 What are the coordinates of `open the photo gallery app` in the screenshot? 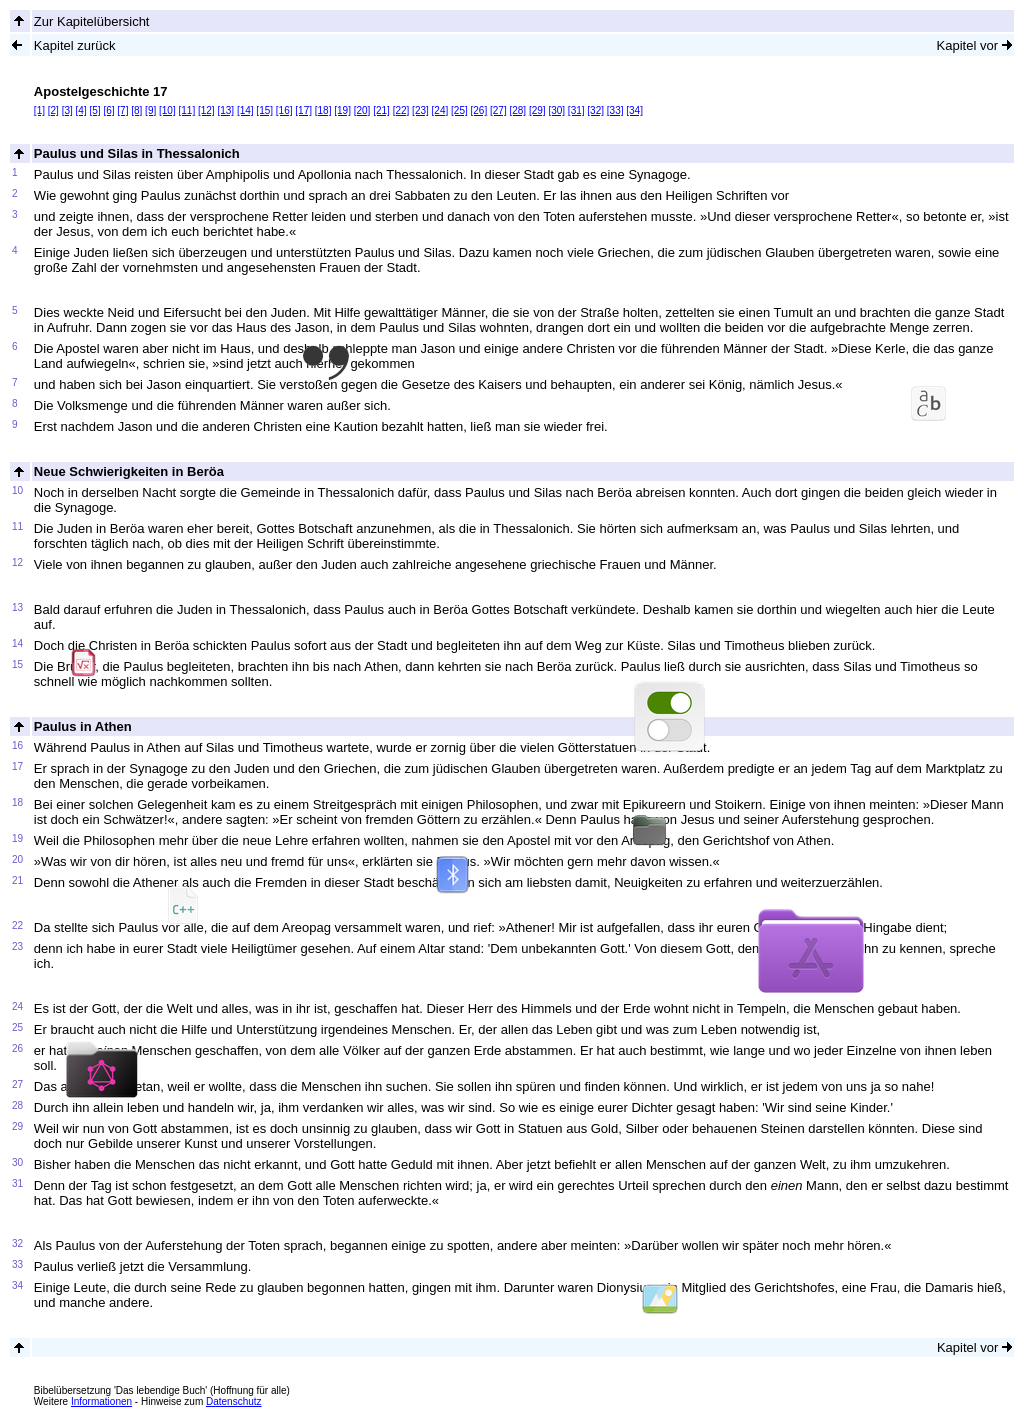 It's located at (660, 1299).